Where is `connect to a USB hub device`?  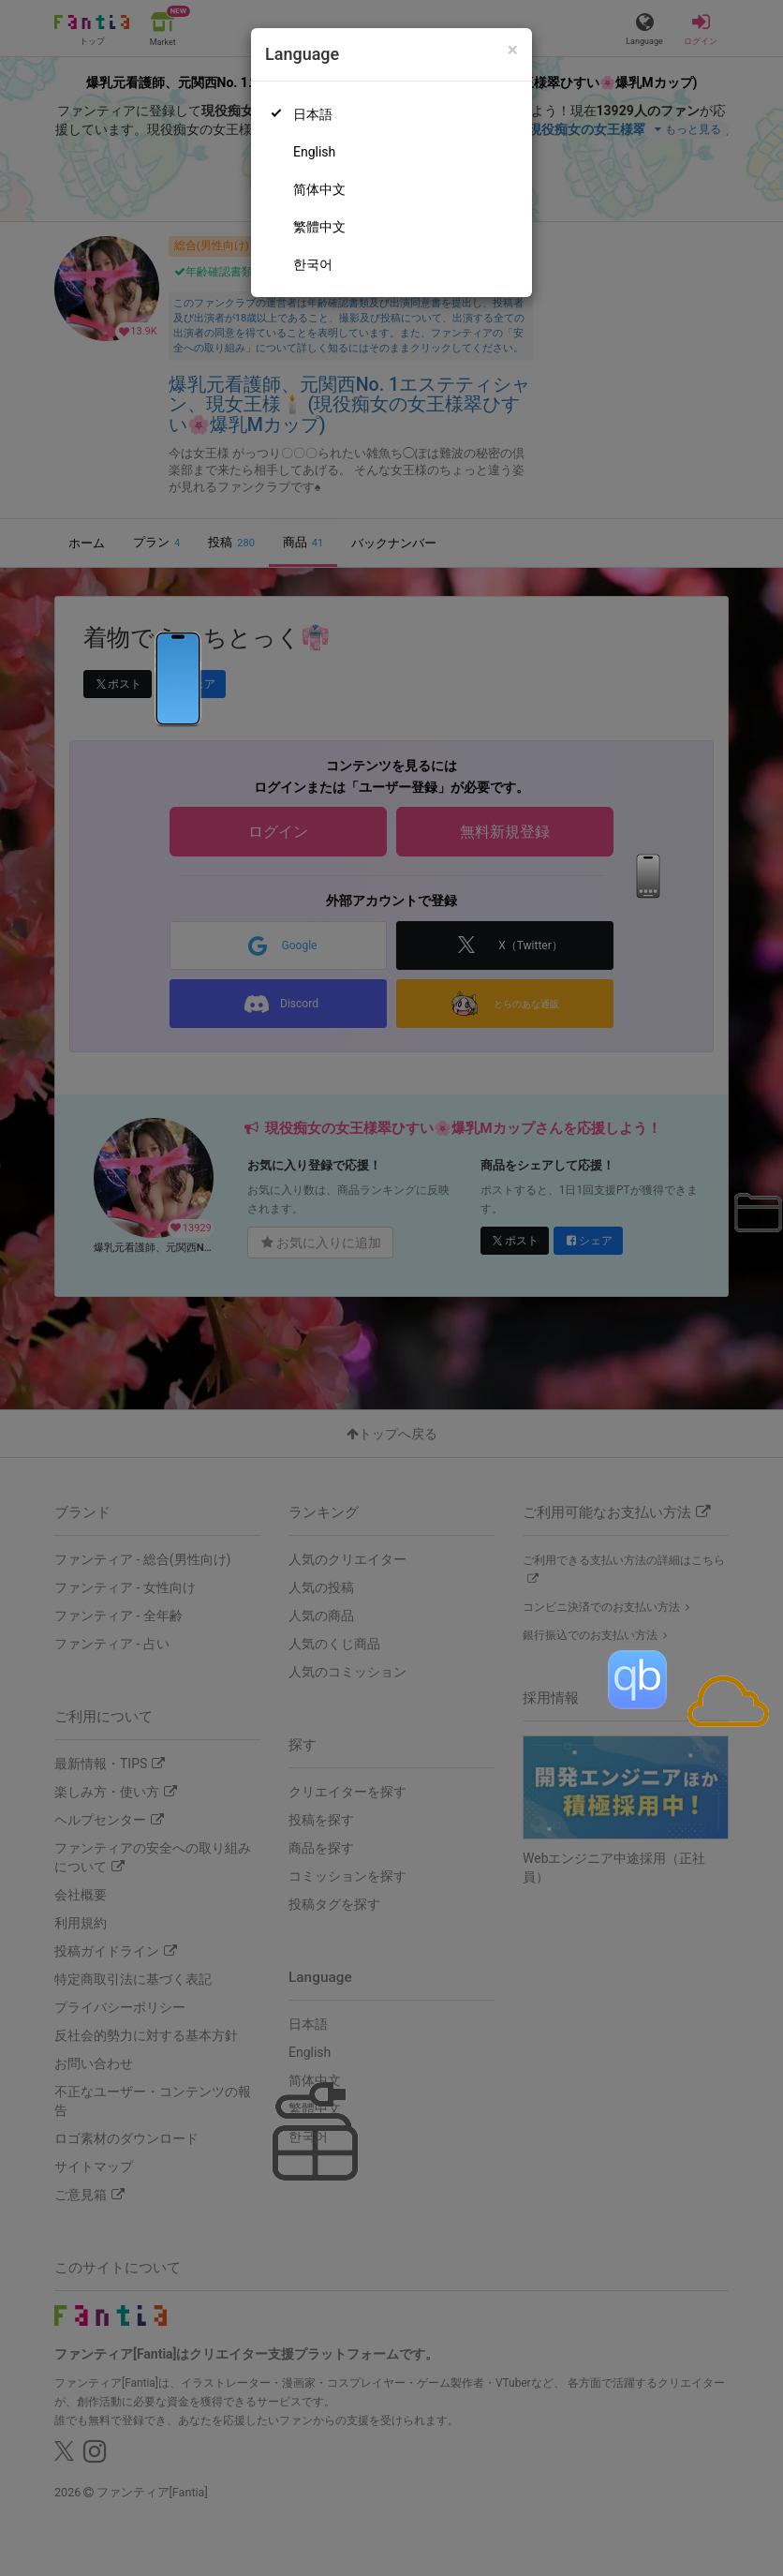
connect to a USB hub device is located at coordinates (315, 2131).